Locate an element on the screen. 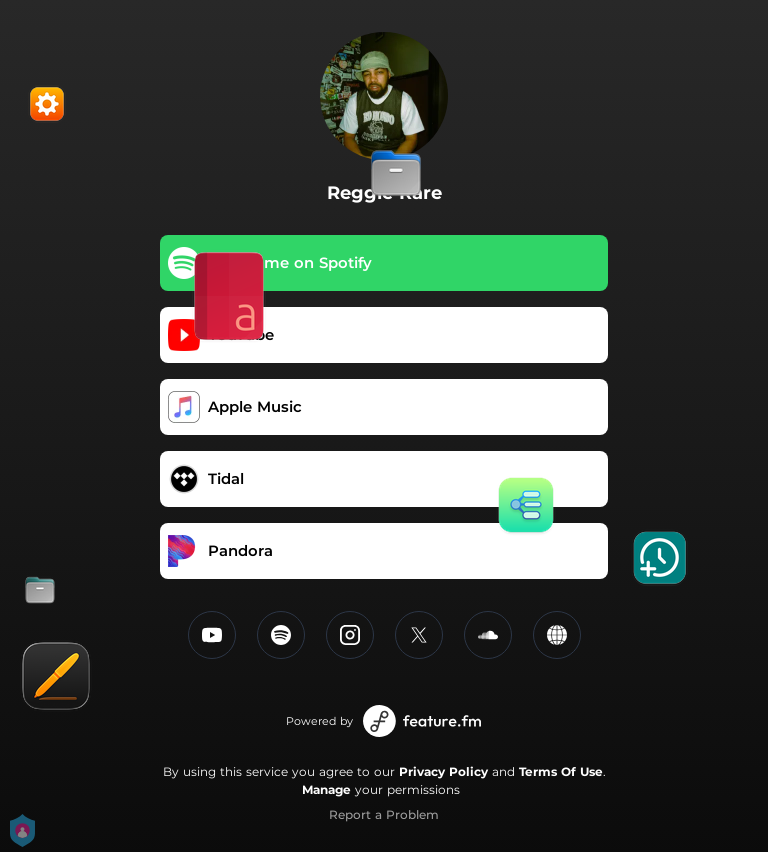  add a new timer or time entry is located at coordinates (659, 557).